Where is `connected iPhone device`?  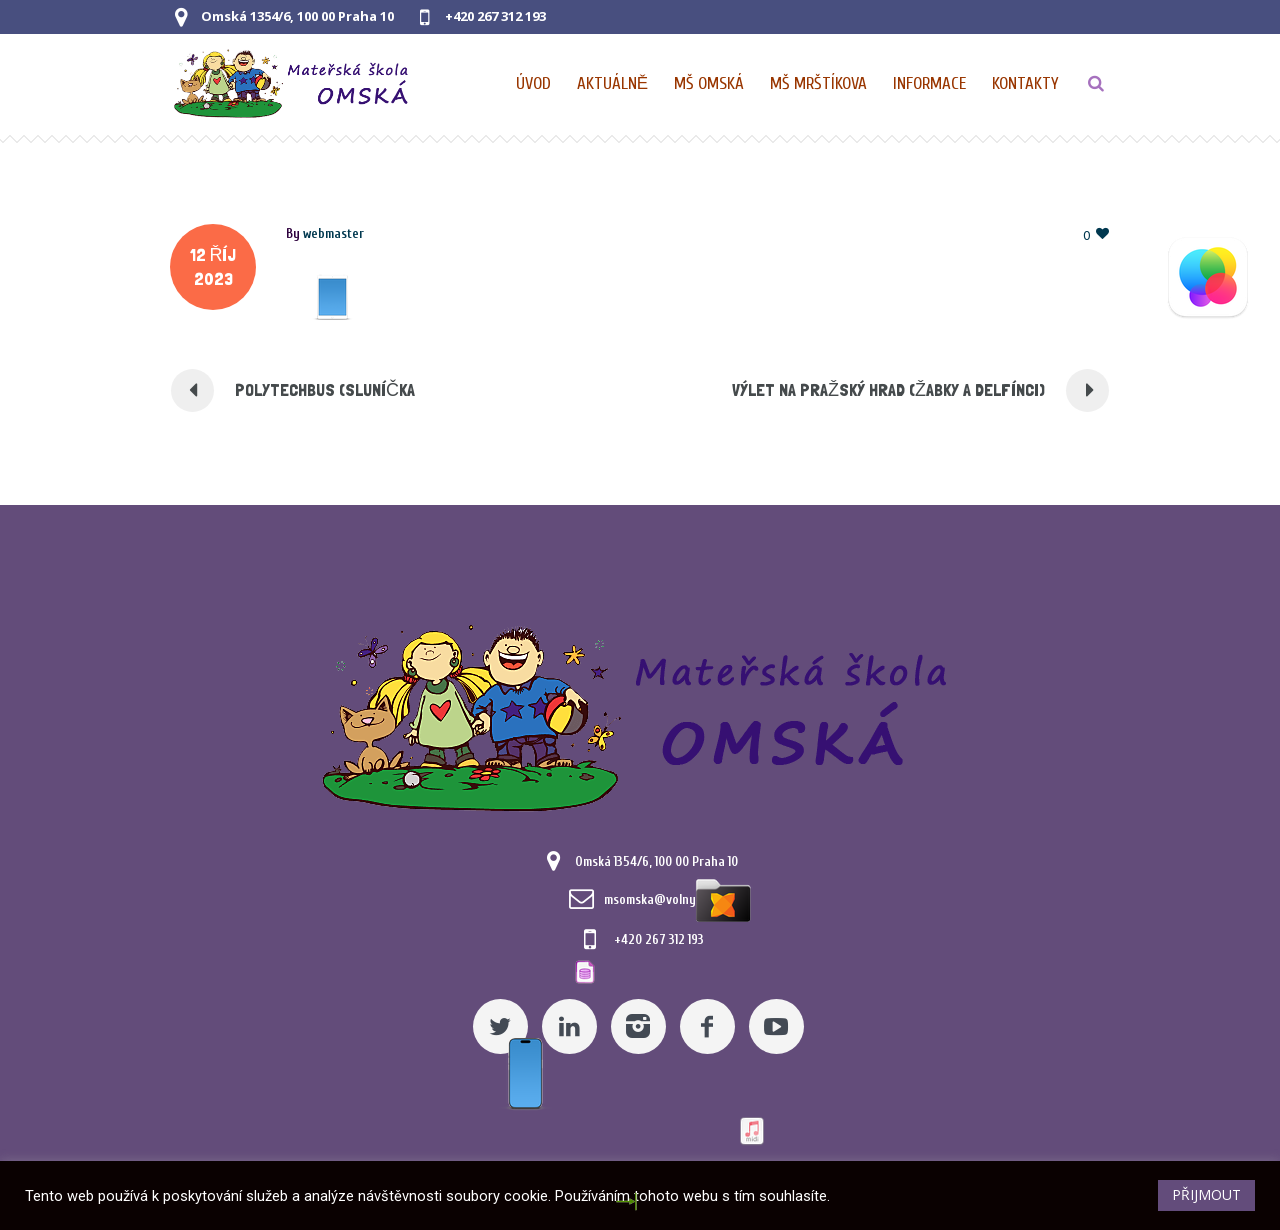
connected iPhone device is located at coordinates (525, 1074).